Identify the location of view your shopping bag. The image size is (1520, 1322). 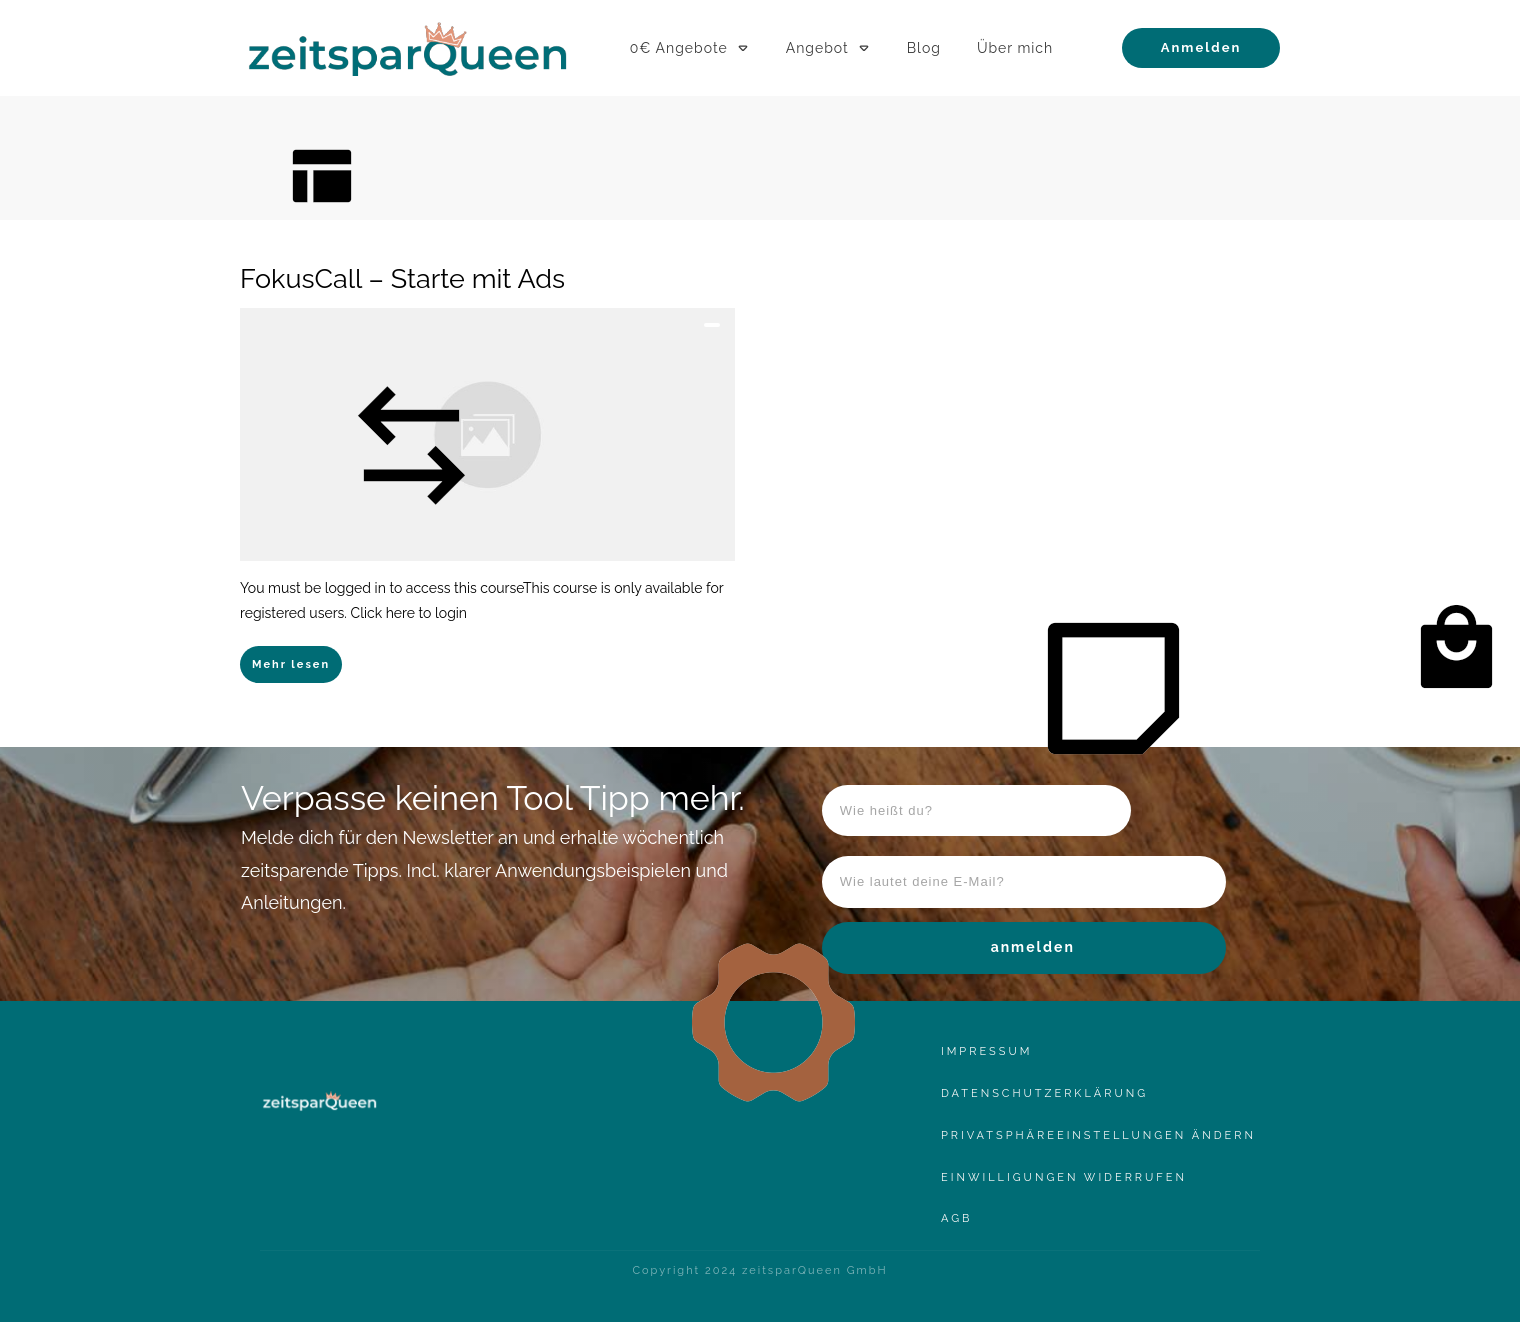
(1456, 648).